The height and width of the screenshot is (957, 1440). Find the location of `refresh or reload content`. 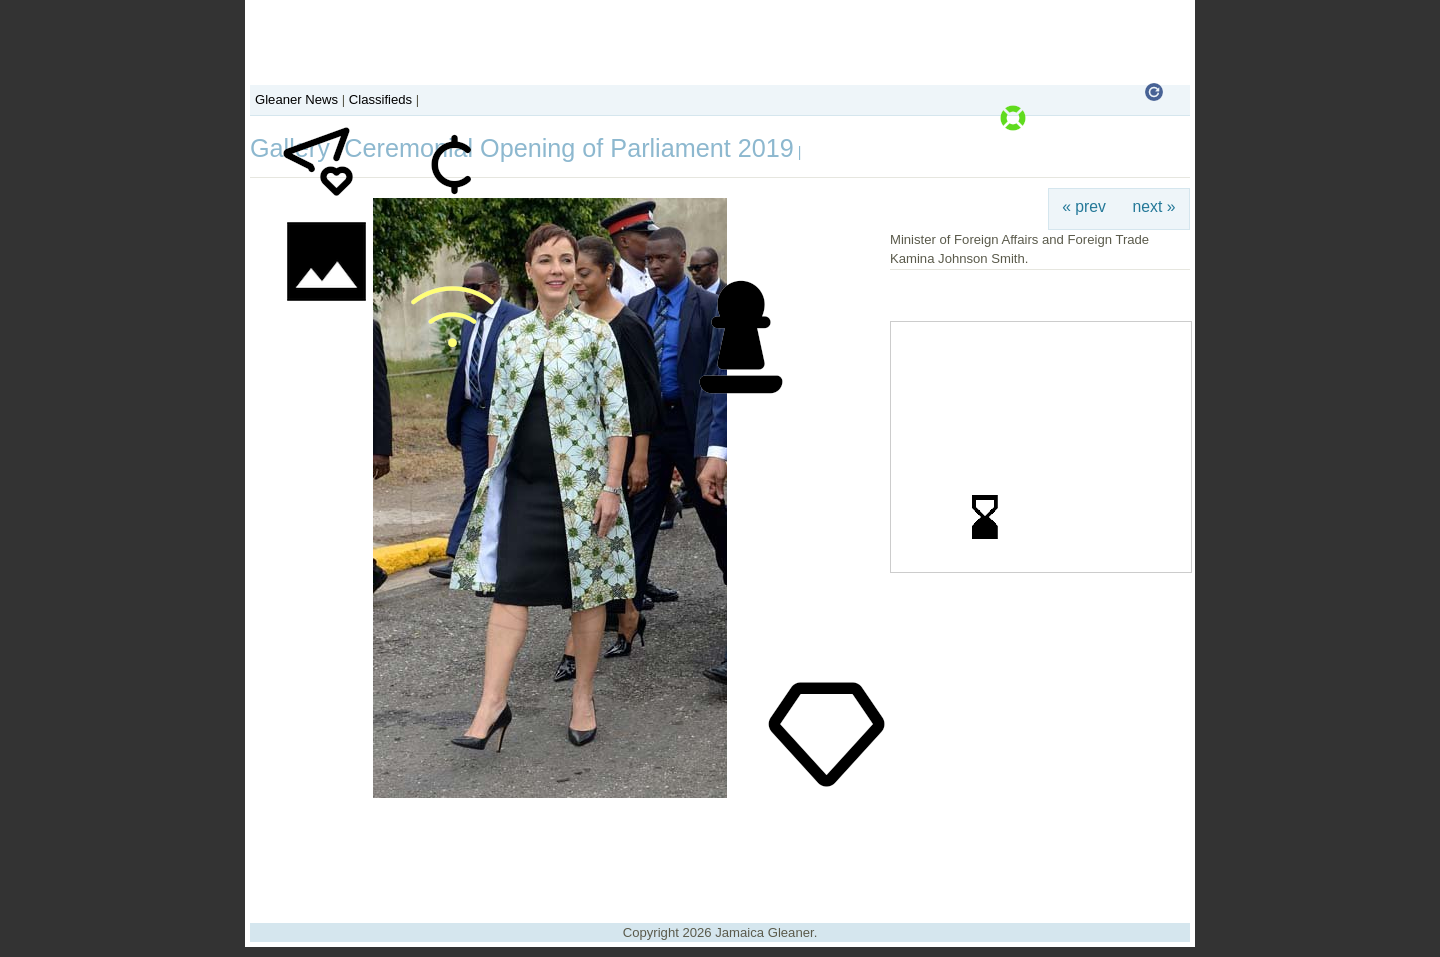

refresh or reload content is located at coordinates (1154, 92).